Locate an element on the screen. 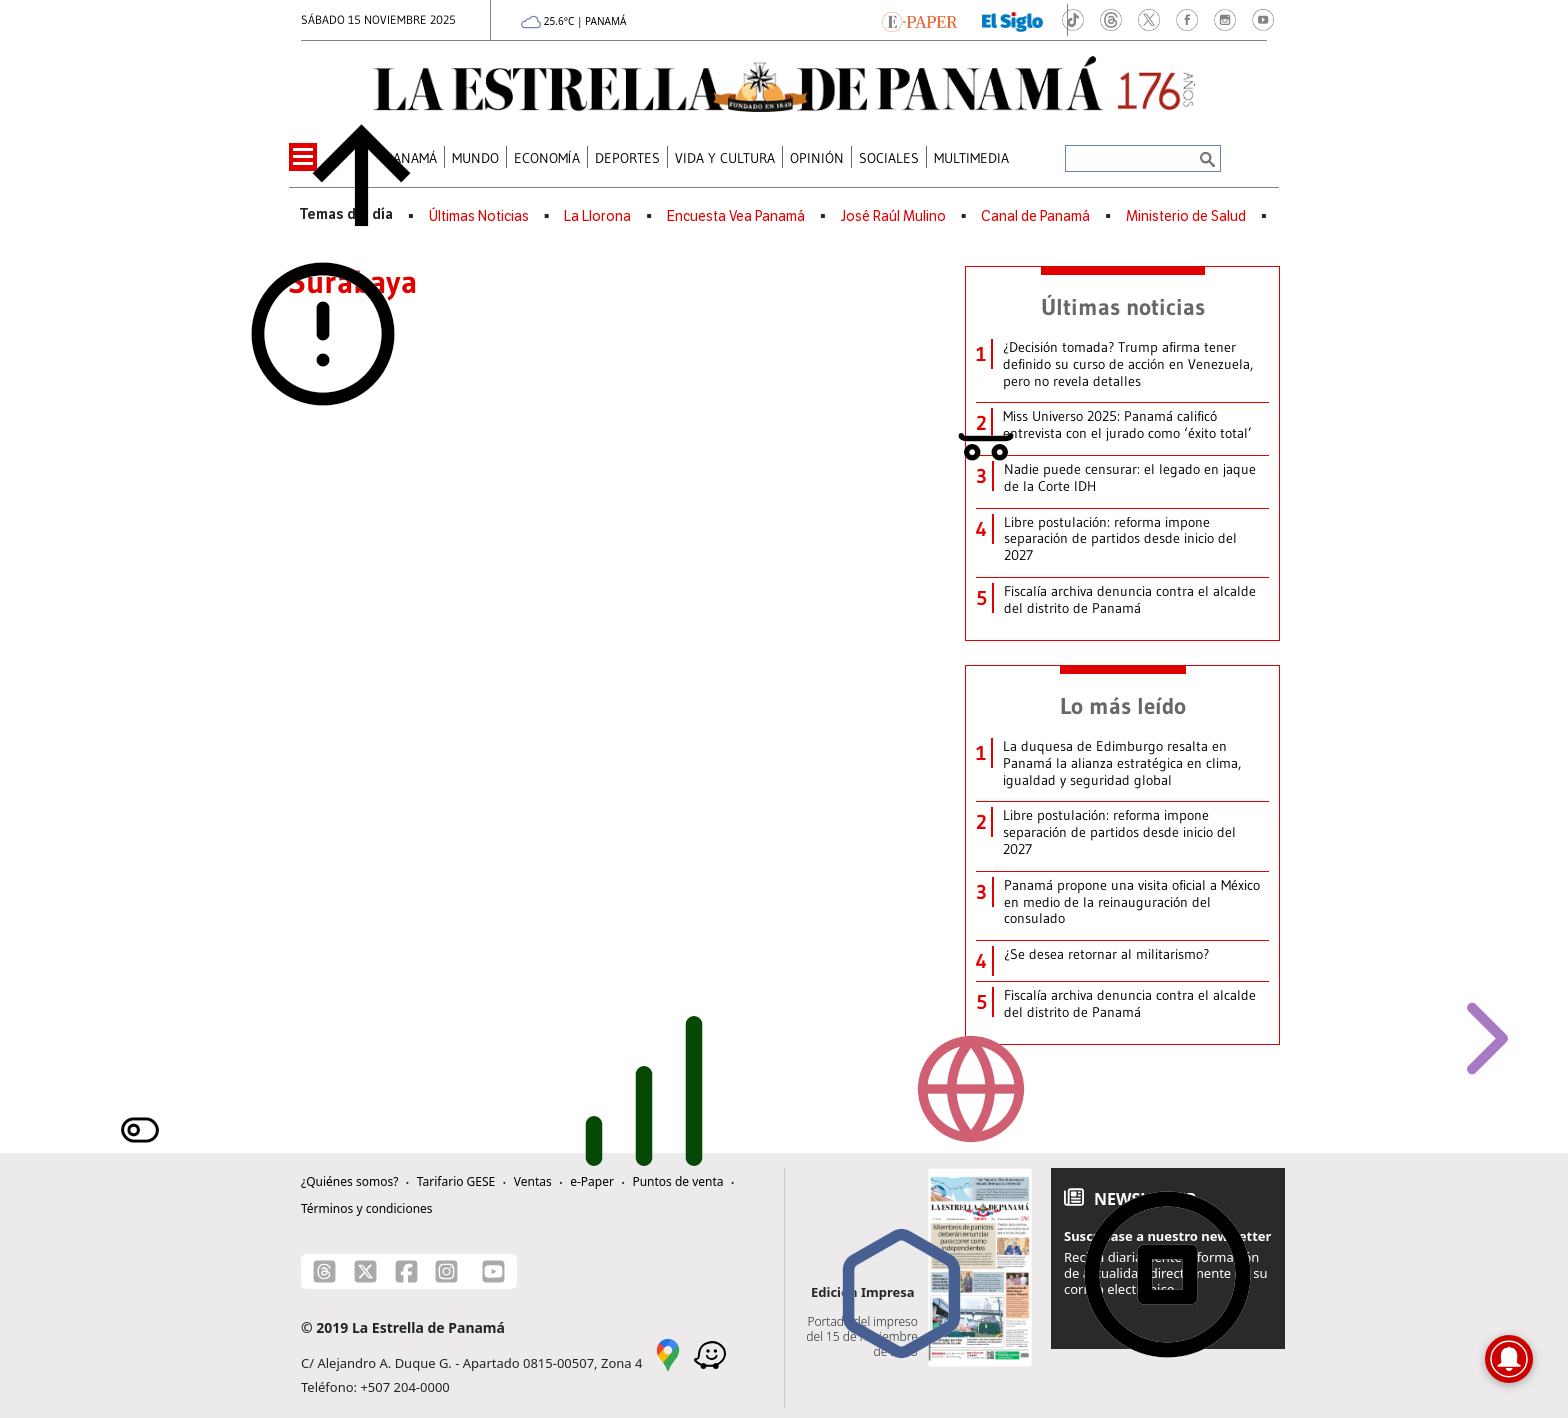  toggle switch in off position is located at coordinates (140, 1130).